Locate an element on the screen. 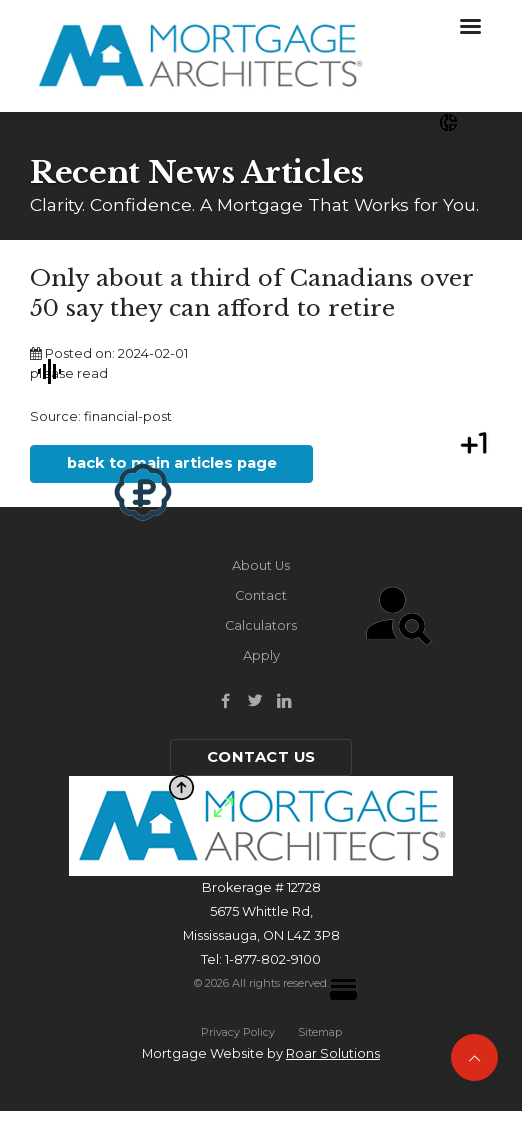 The width and height of the screenshot is (522, 1129). scroll to top of page is located at coordinates (181, 787).